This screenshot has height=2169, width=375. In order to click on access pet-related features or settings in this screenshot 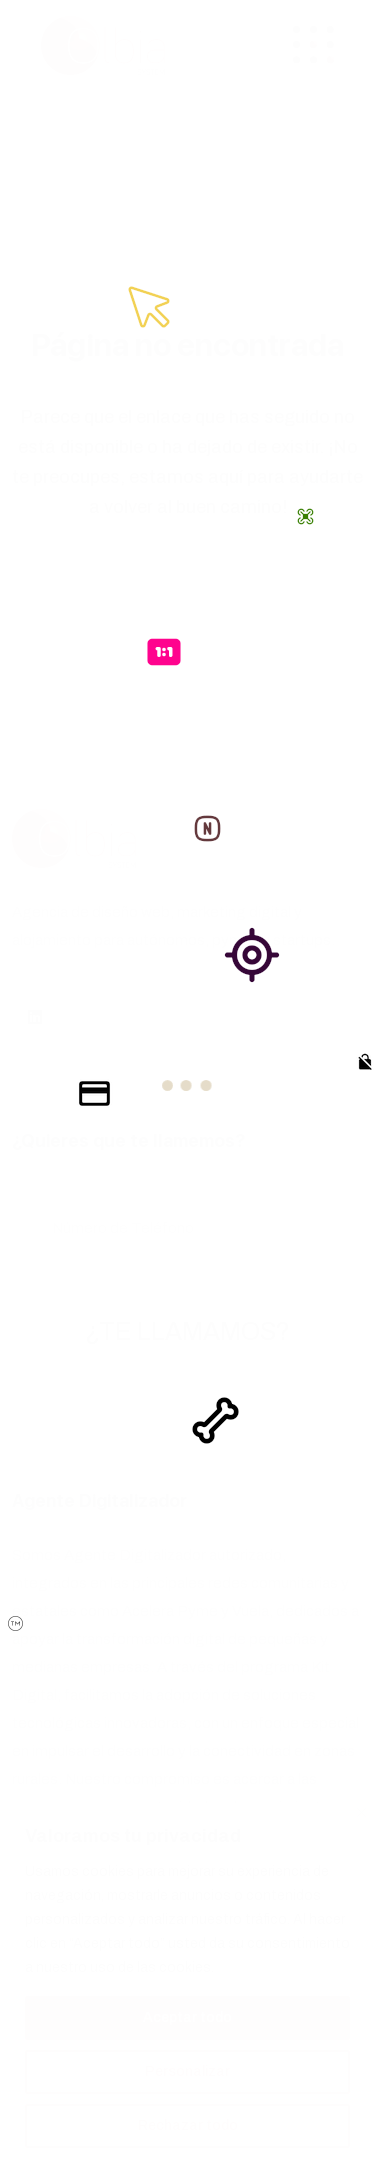, I will do `click(215, 1420)`.